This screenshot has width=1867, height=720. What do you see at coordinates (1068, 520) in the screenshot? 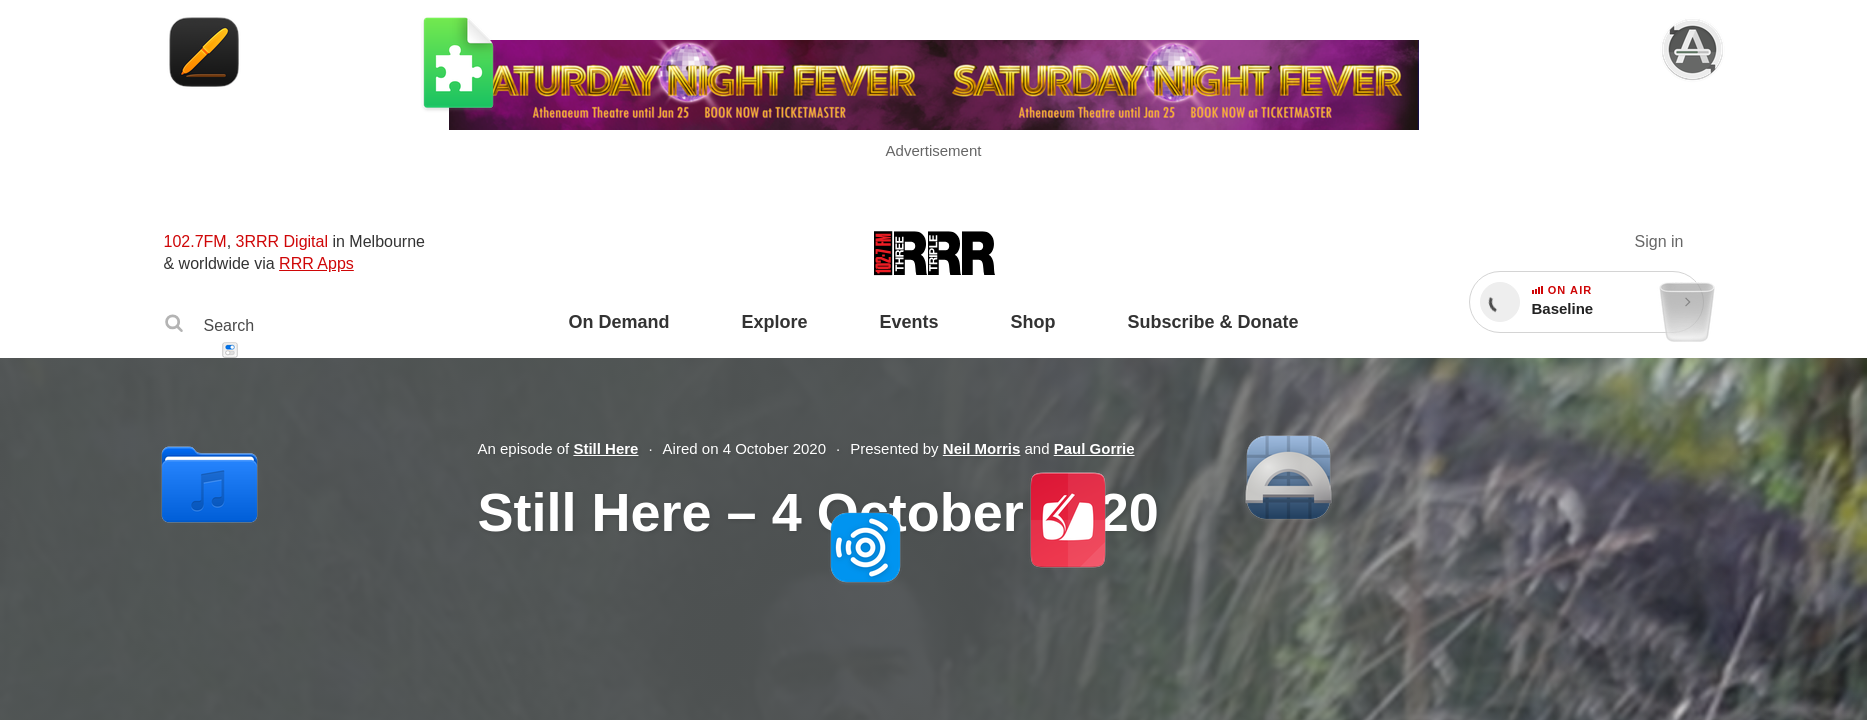
I see `an encapsulated postscript (.eps) file` at bounding box center [1068, 520].